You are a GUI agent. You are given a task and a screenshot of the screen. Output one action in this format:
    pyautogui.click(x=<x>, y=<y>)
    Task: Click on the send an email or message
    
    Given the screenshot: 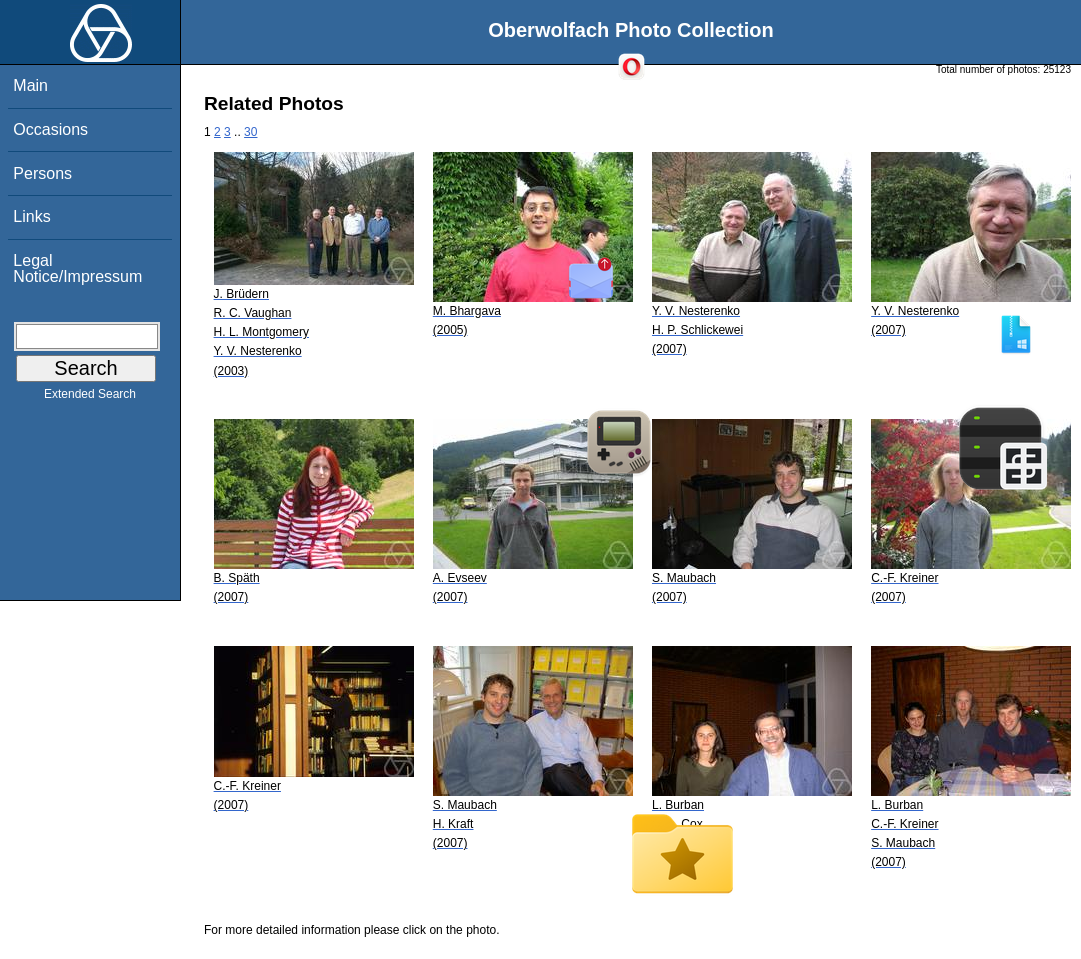 What is the action you would take?
    pyautogui.click(x=591, y=281)
    